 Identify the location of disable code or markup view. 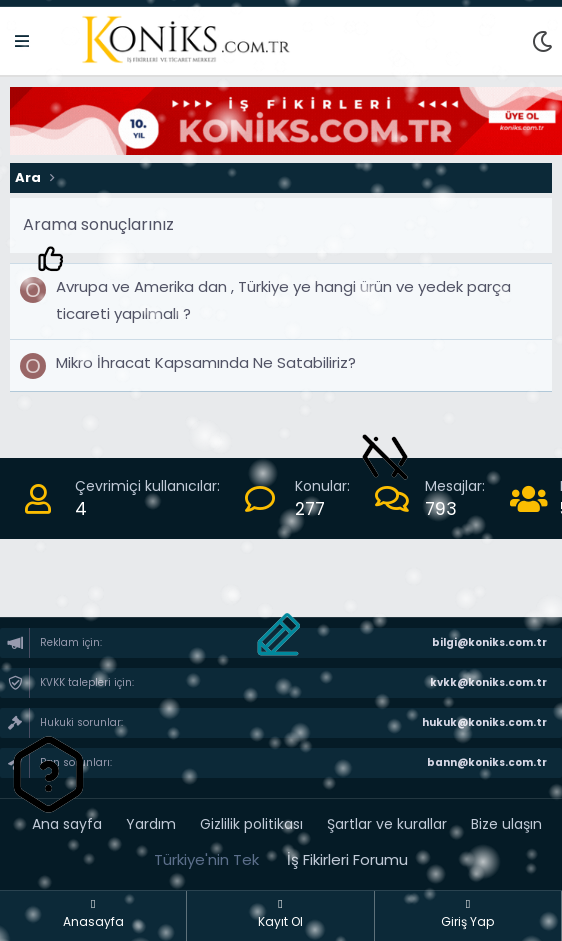
(385, 457).